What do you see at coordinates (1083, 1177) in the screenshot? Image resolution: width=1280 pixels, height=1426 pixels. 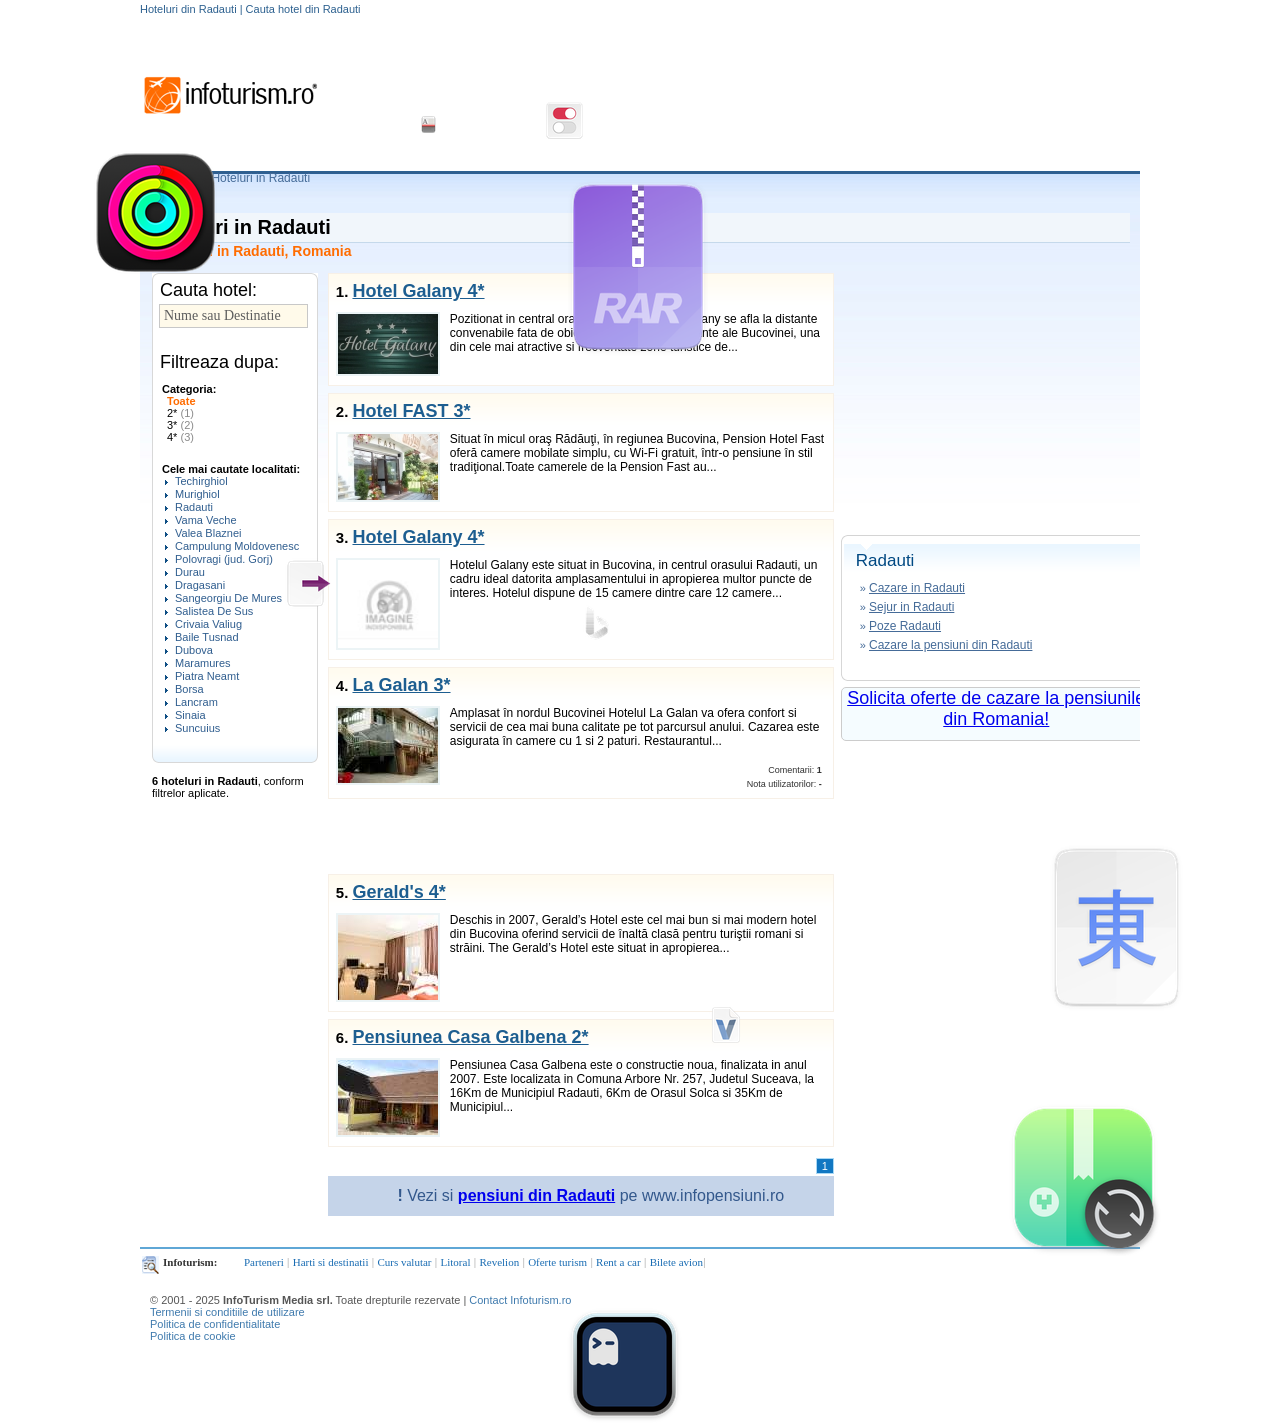 I see `open yast system update manager` at bounding box center [1083, 1177].